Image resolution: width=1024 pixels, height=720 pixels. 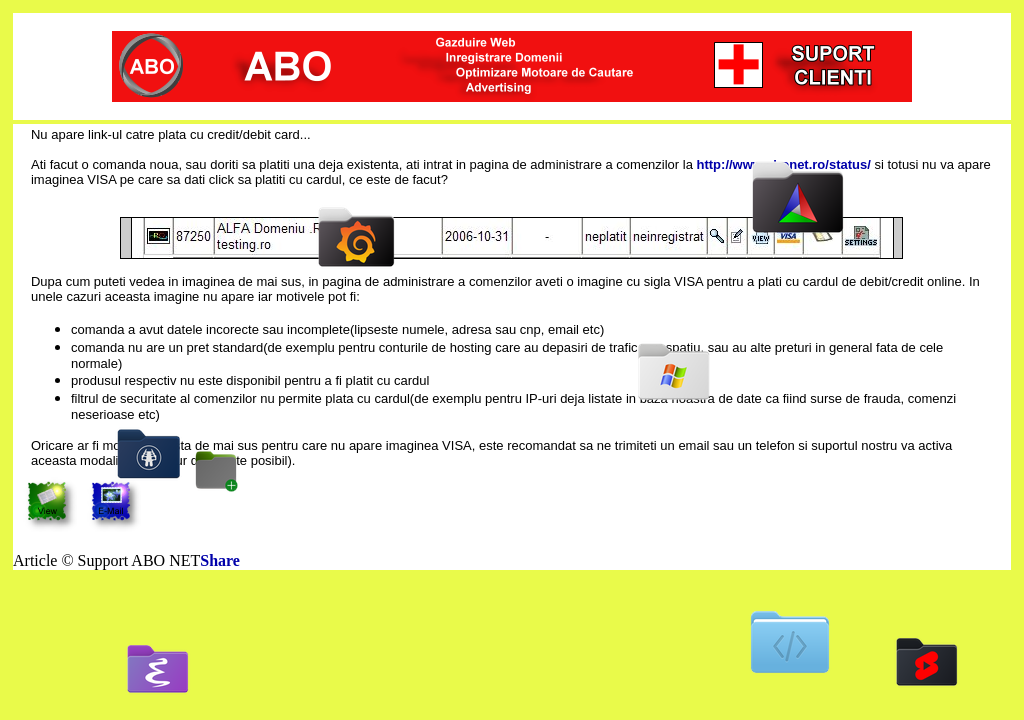 What do you see at coordinates (216, 470) in the screenshot?
I see `create a new folder` at bounding box center [216, 470].